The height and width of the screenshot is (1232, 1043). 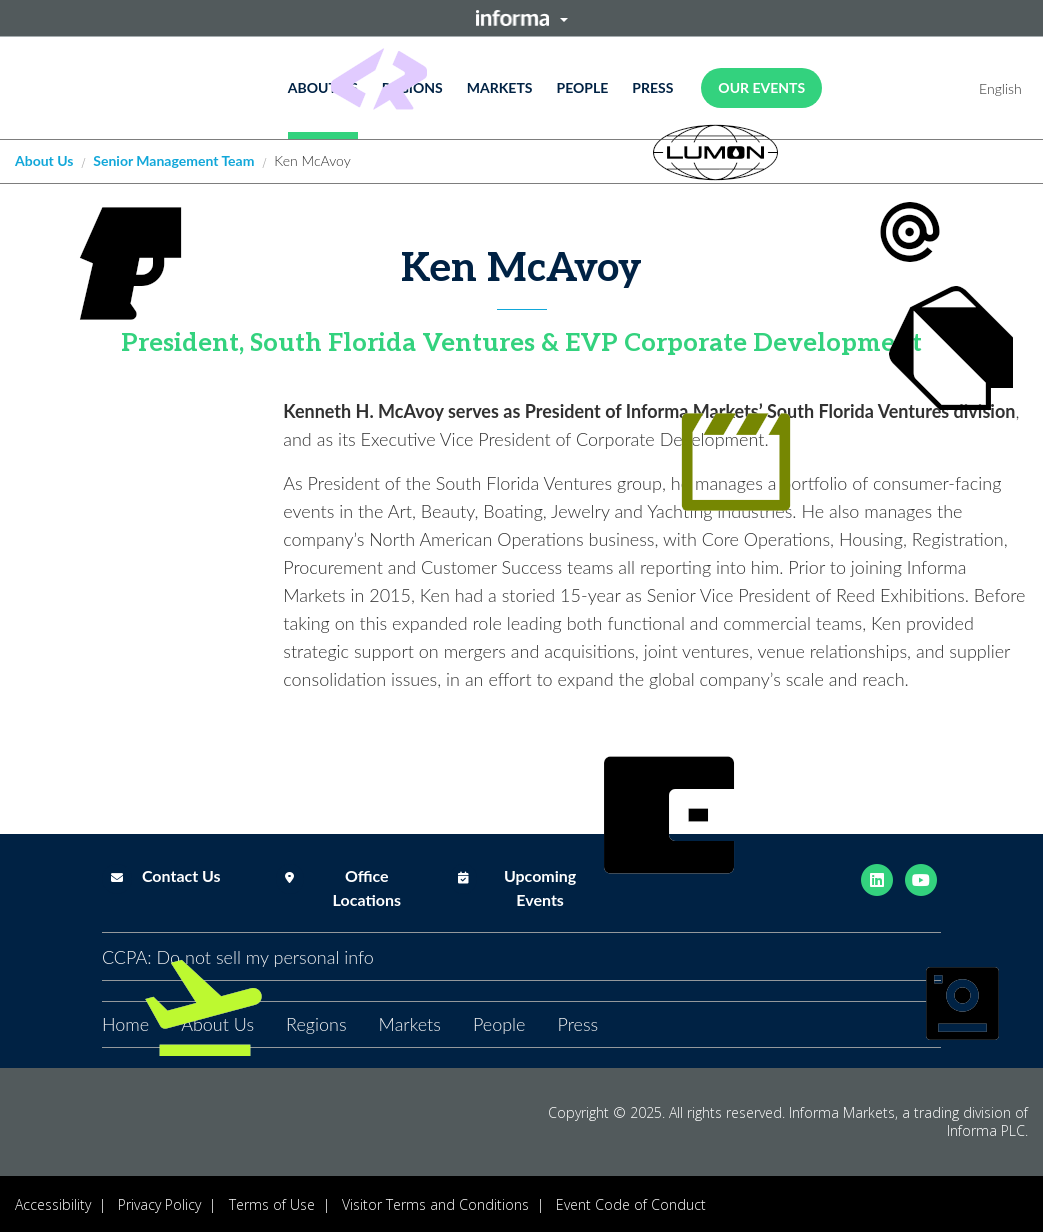 What do you see at coordinates (736, 462) in the screenshot?
I see `access video or film editing tools` at bounding box center [736, 462].